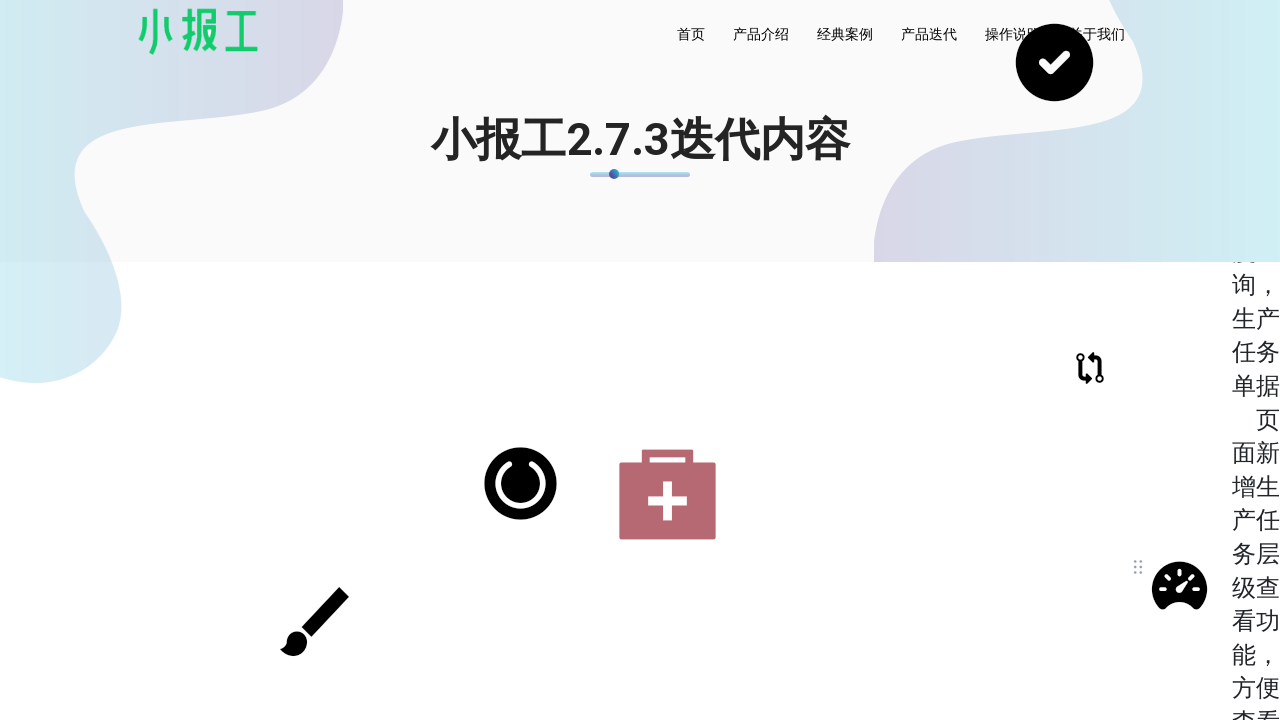 This screenshot has height=720, width=1280. What do you see at coordinates (1138, 567) in the screenshot?
I see `drag to reorder items in a list` at bounding box center [1138, 567].